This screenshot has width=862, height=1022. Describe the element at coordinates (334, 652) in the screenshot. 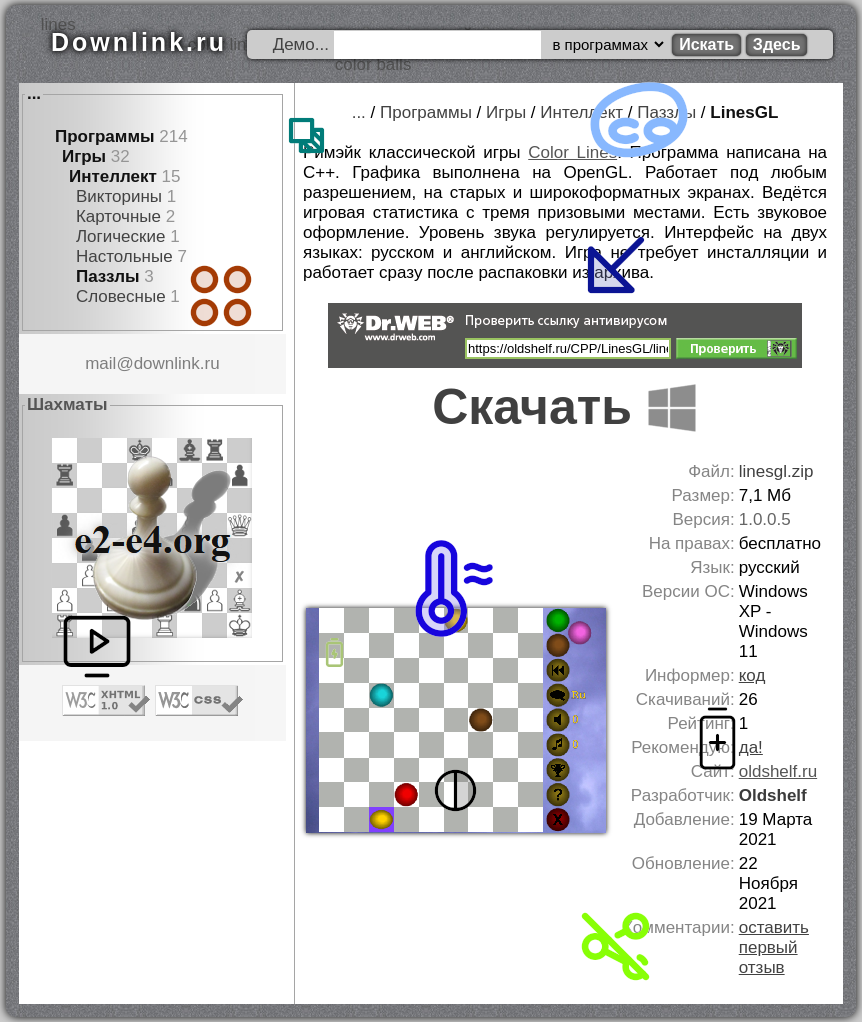

I see `indicates device is currently charging` at that location.